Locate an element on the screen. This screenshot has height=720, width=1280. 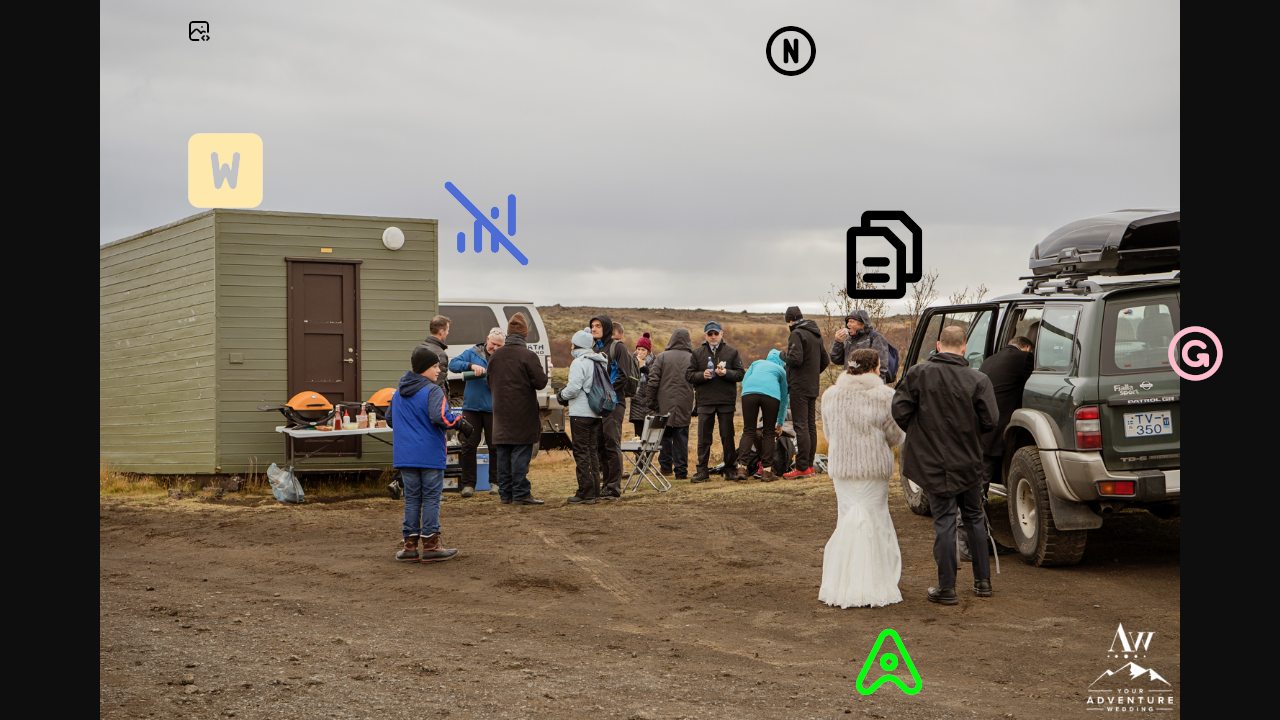
view or edit image source code is located at coordinates (199, 31).